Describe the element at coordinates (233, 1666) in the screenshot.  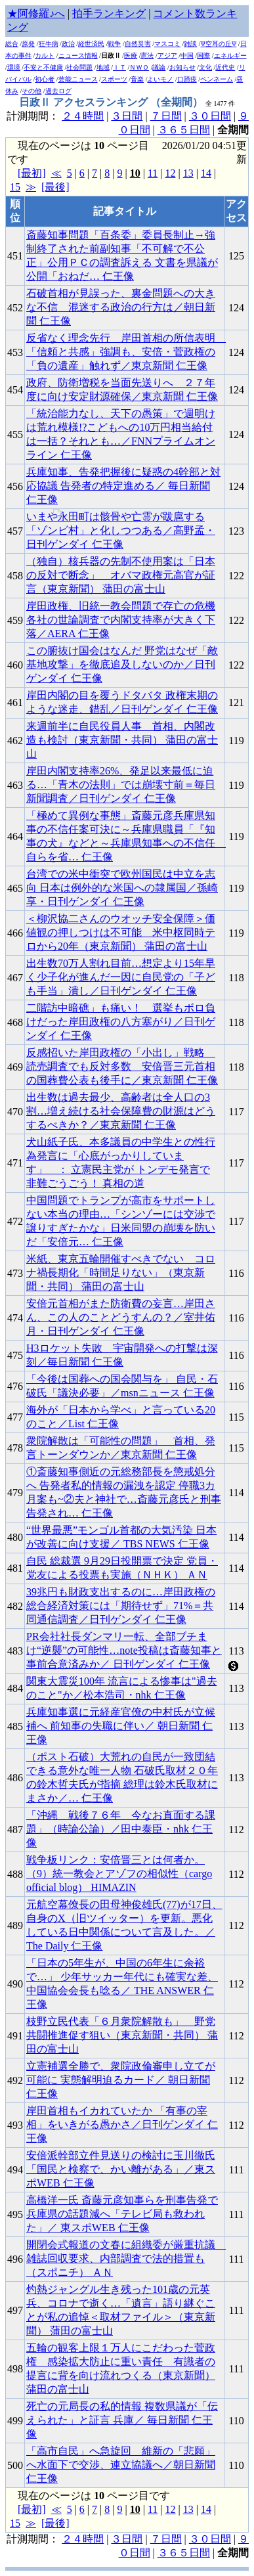
I see `view earnings or account balance` at that location.